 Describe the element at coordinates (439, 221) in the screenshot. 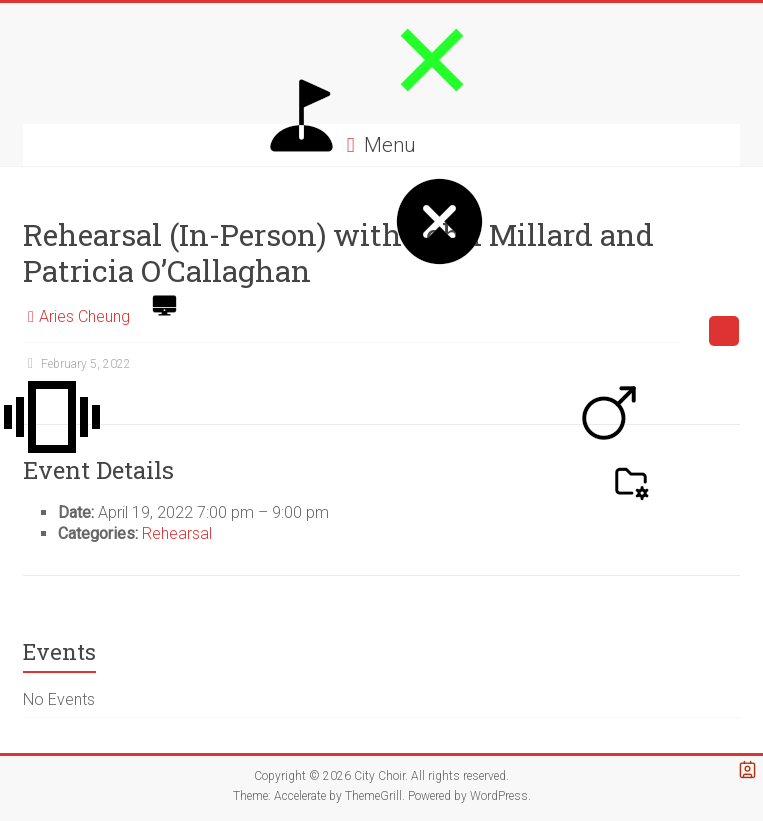

I see `close or dismiss a dialog` at that location.